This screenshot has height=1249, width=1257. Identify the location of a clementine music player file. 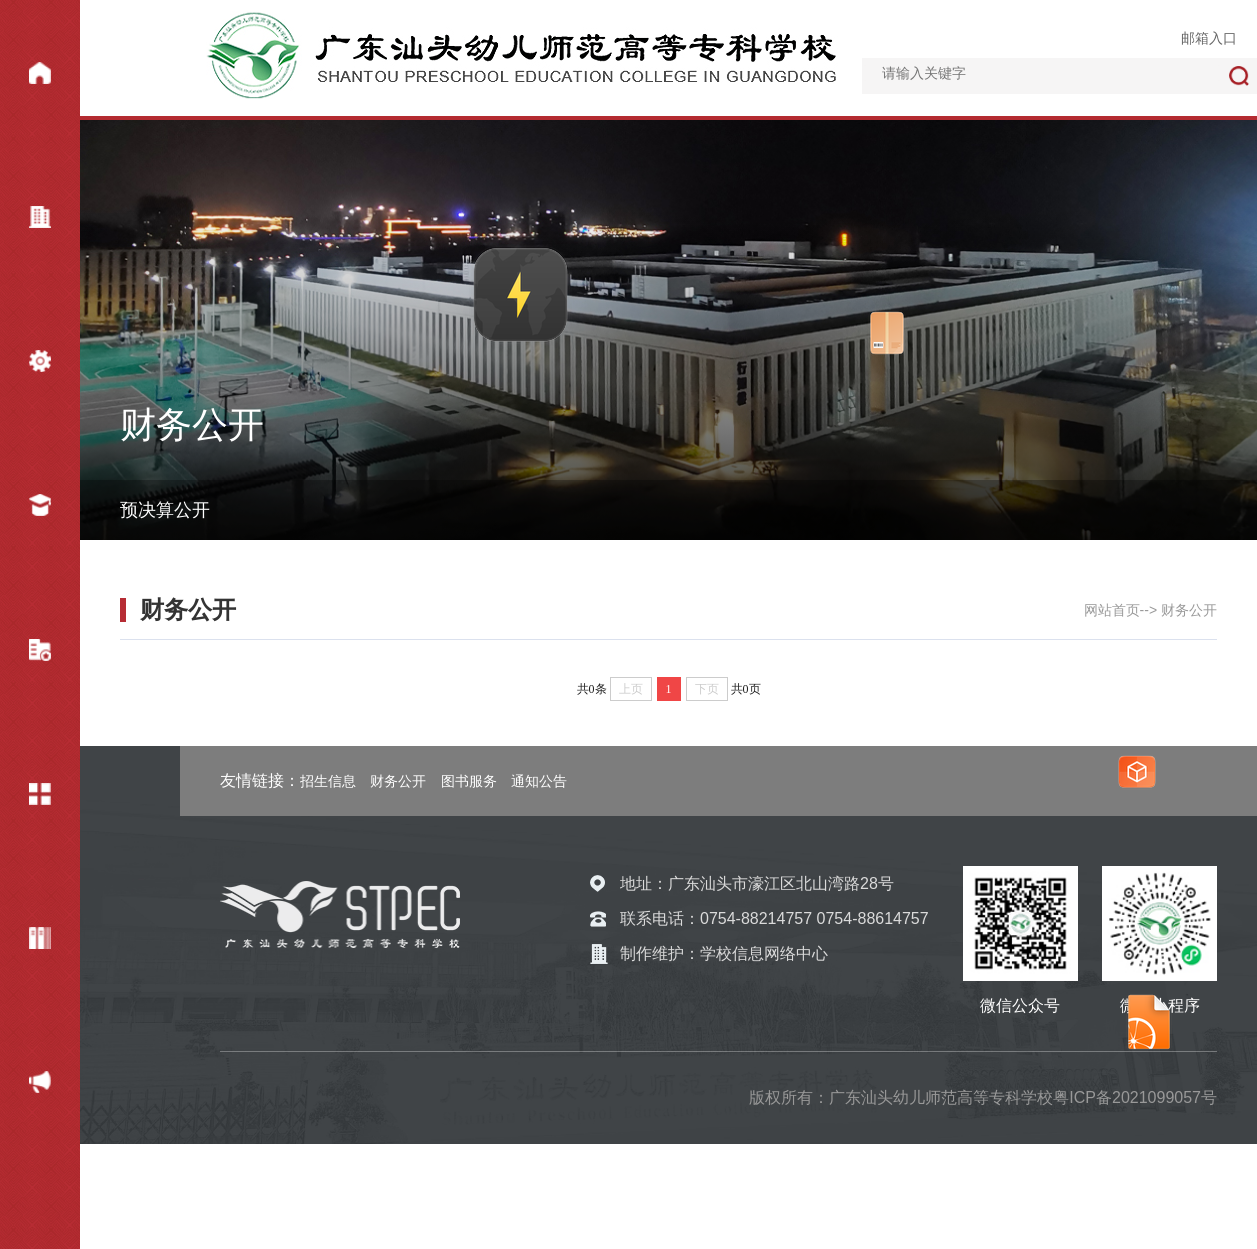
(1149, 1023).